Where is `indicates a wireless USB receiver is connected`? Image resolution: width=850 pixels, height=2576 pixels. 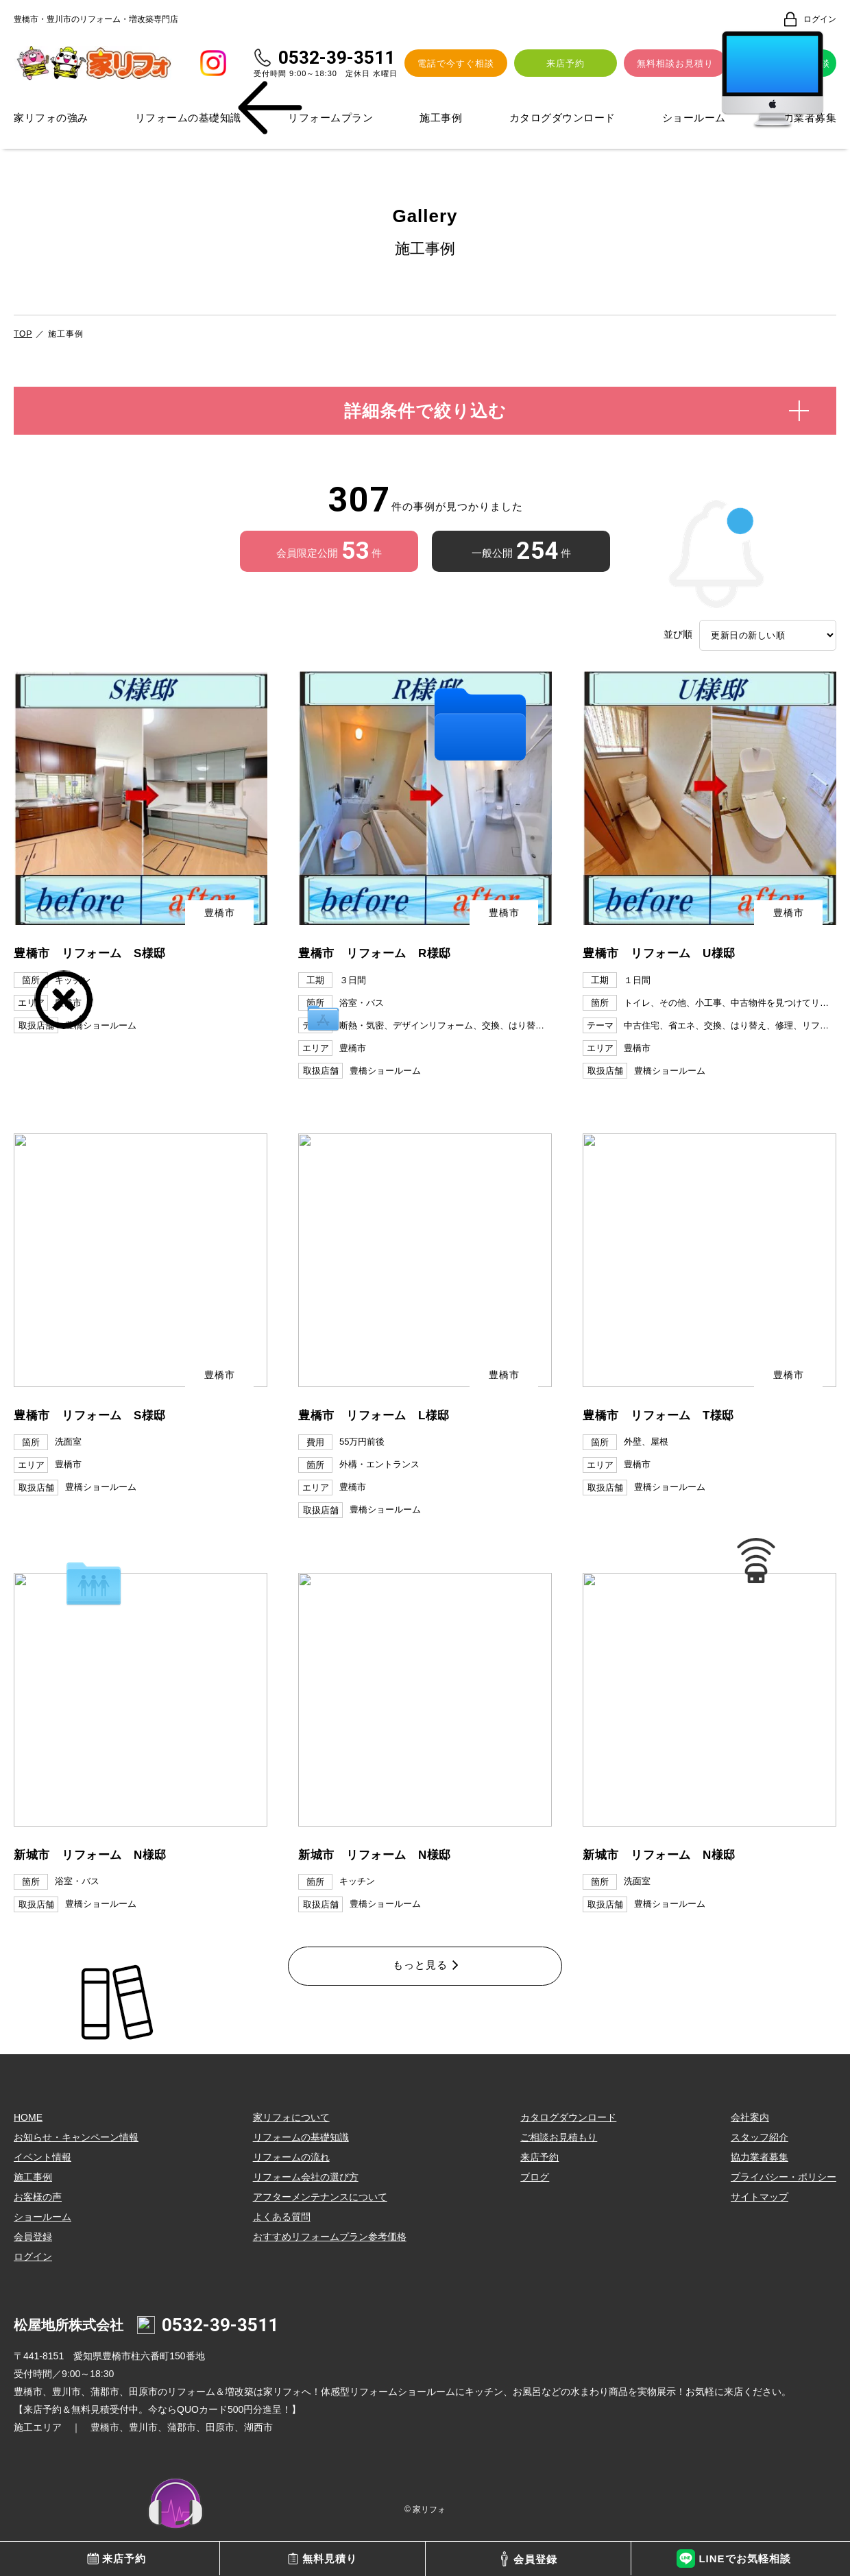 indicates a wireless USB receiver is connected is located at coordinates (756, 1561).